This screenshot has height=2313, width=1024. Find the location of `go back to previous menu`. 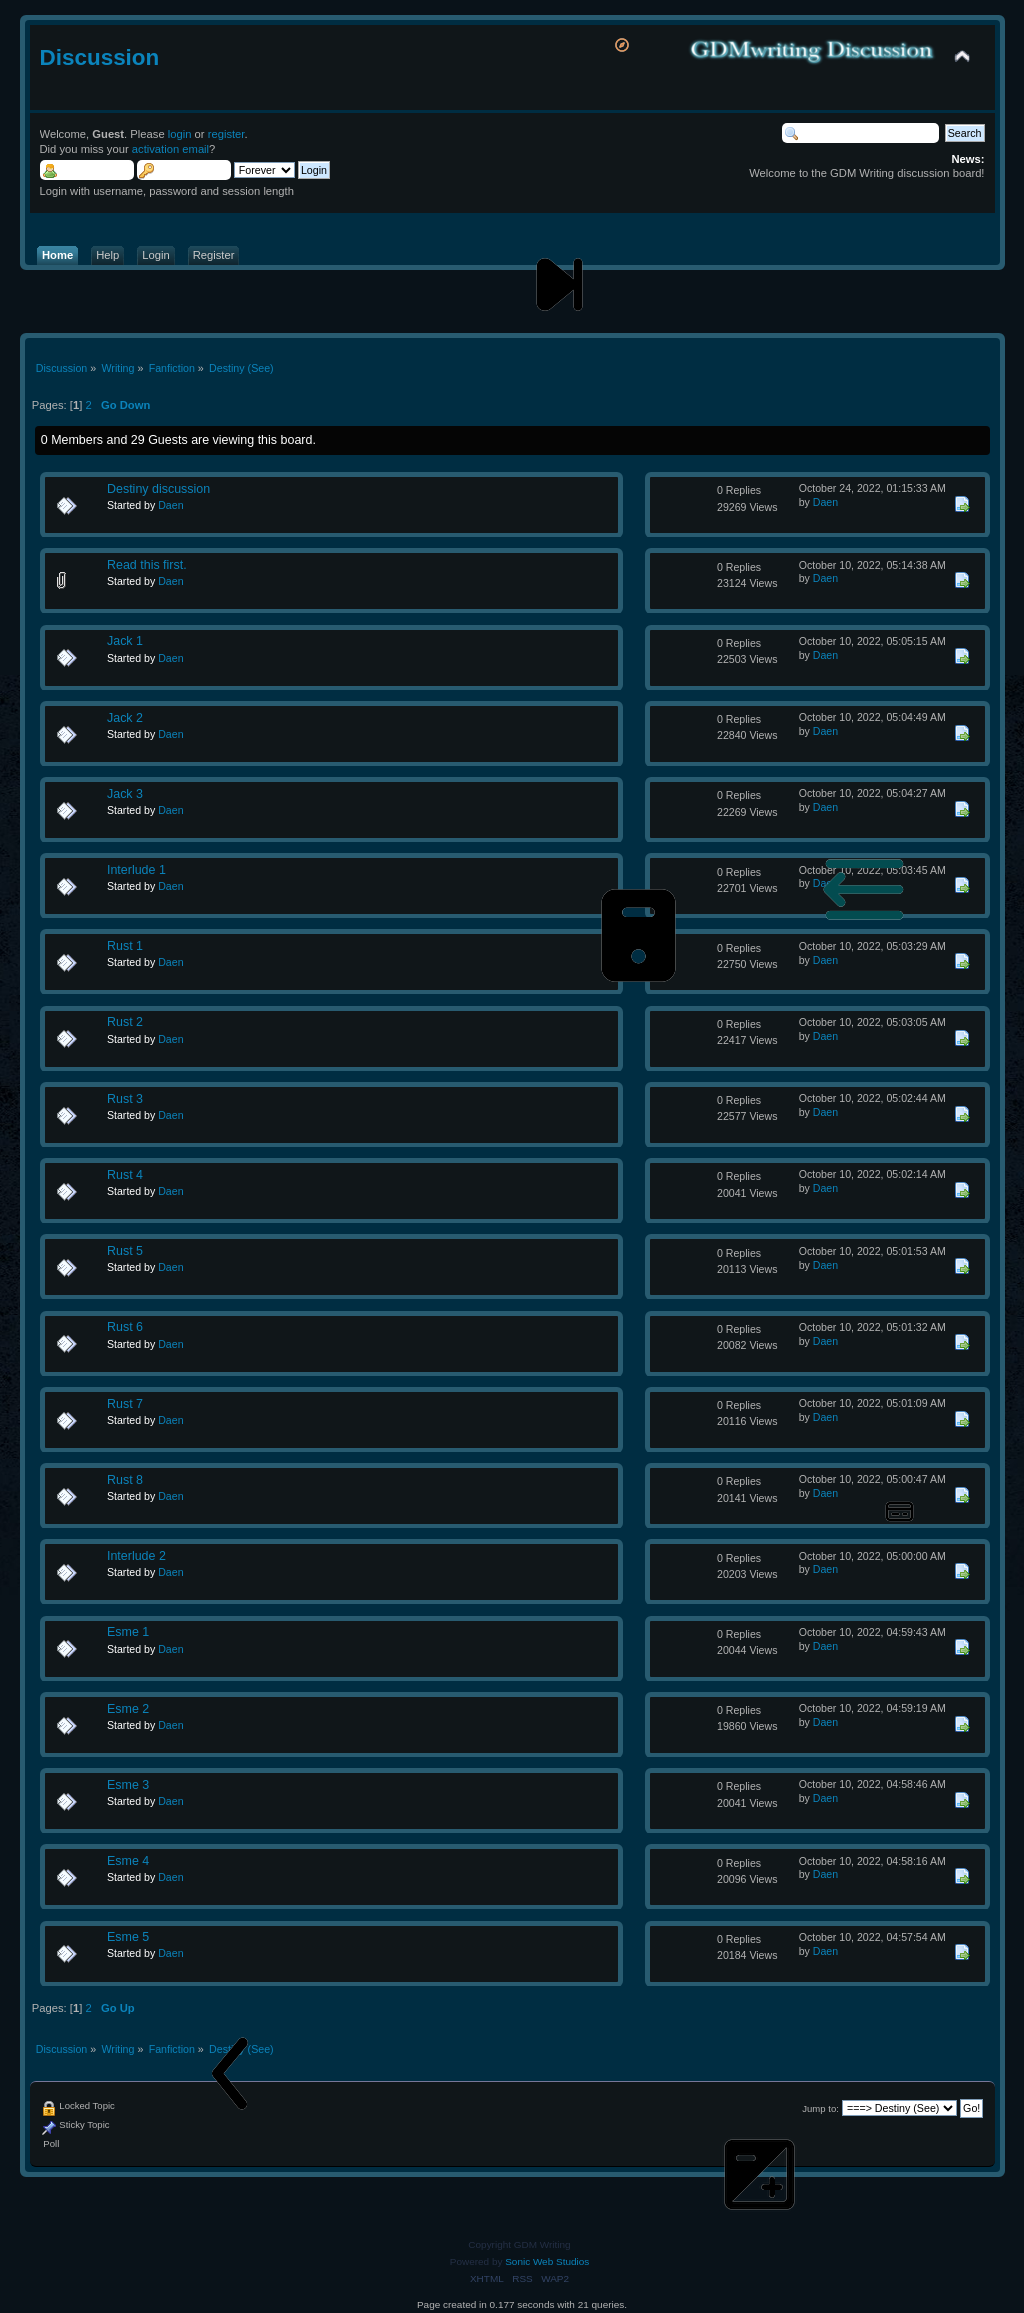

go back to previous menu is located at coordinates (864, 889).